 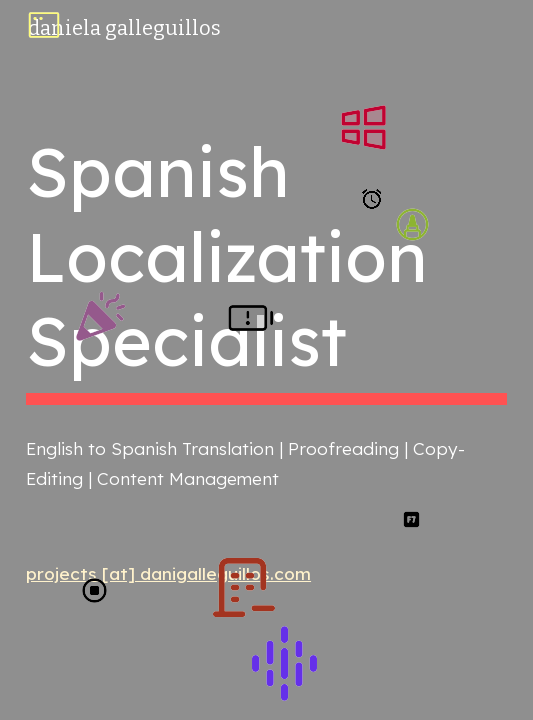 What do you see at coordinates (412, 224) in the screenshot?
I see `marker or highlighter tool` at bounding box center [412, 224].